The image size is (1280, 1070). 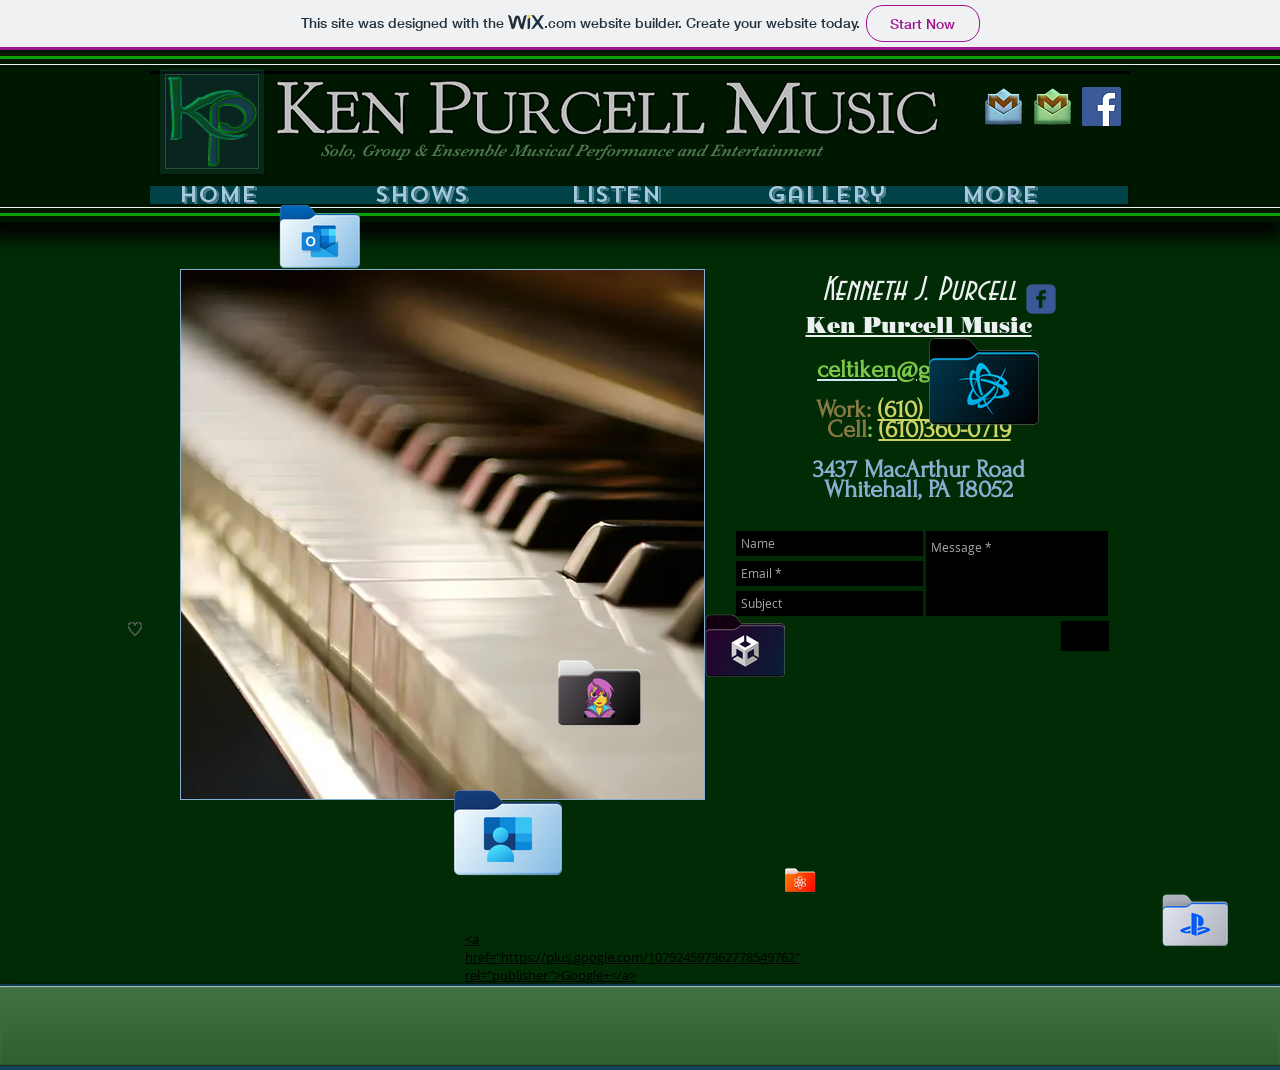 What do you see at coordinates (800, 881) in the screenshot?
I see `open physics course materials folder` at bounding box center [800, 881].